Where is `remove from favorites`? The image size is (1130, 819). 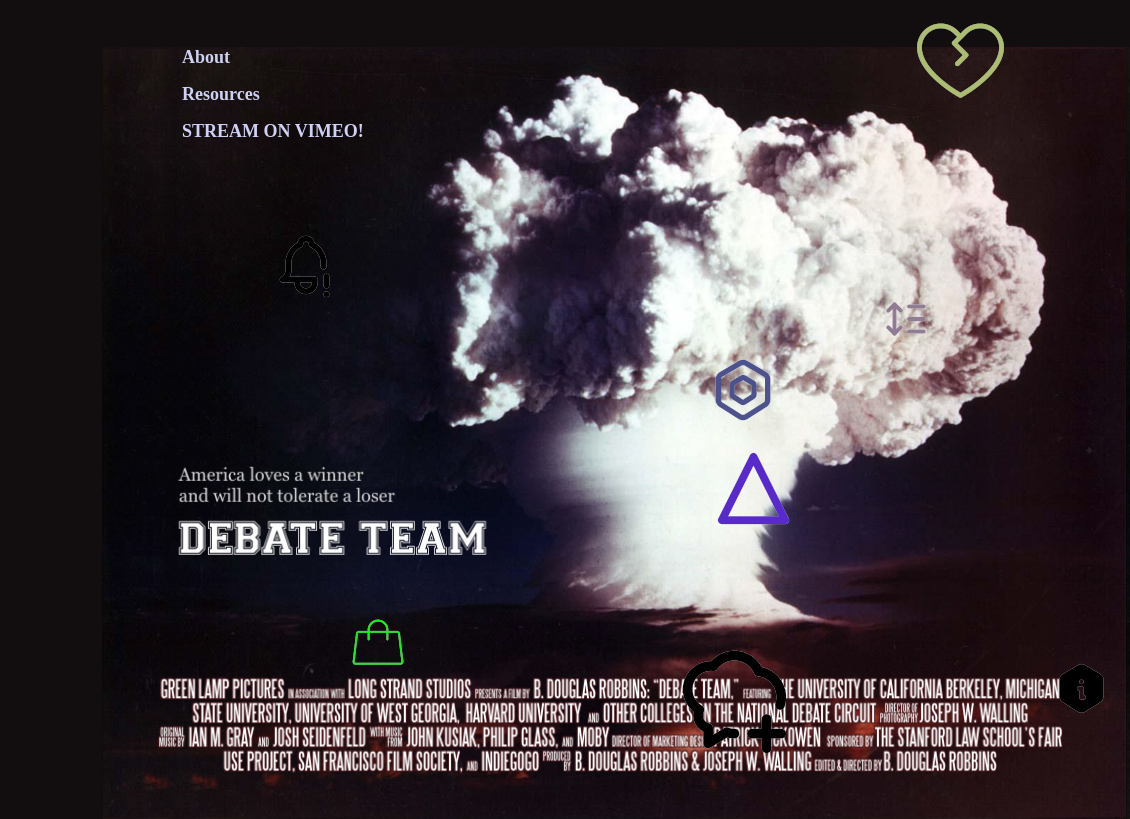
remove from favorites is located at coordinates (960, 57).